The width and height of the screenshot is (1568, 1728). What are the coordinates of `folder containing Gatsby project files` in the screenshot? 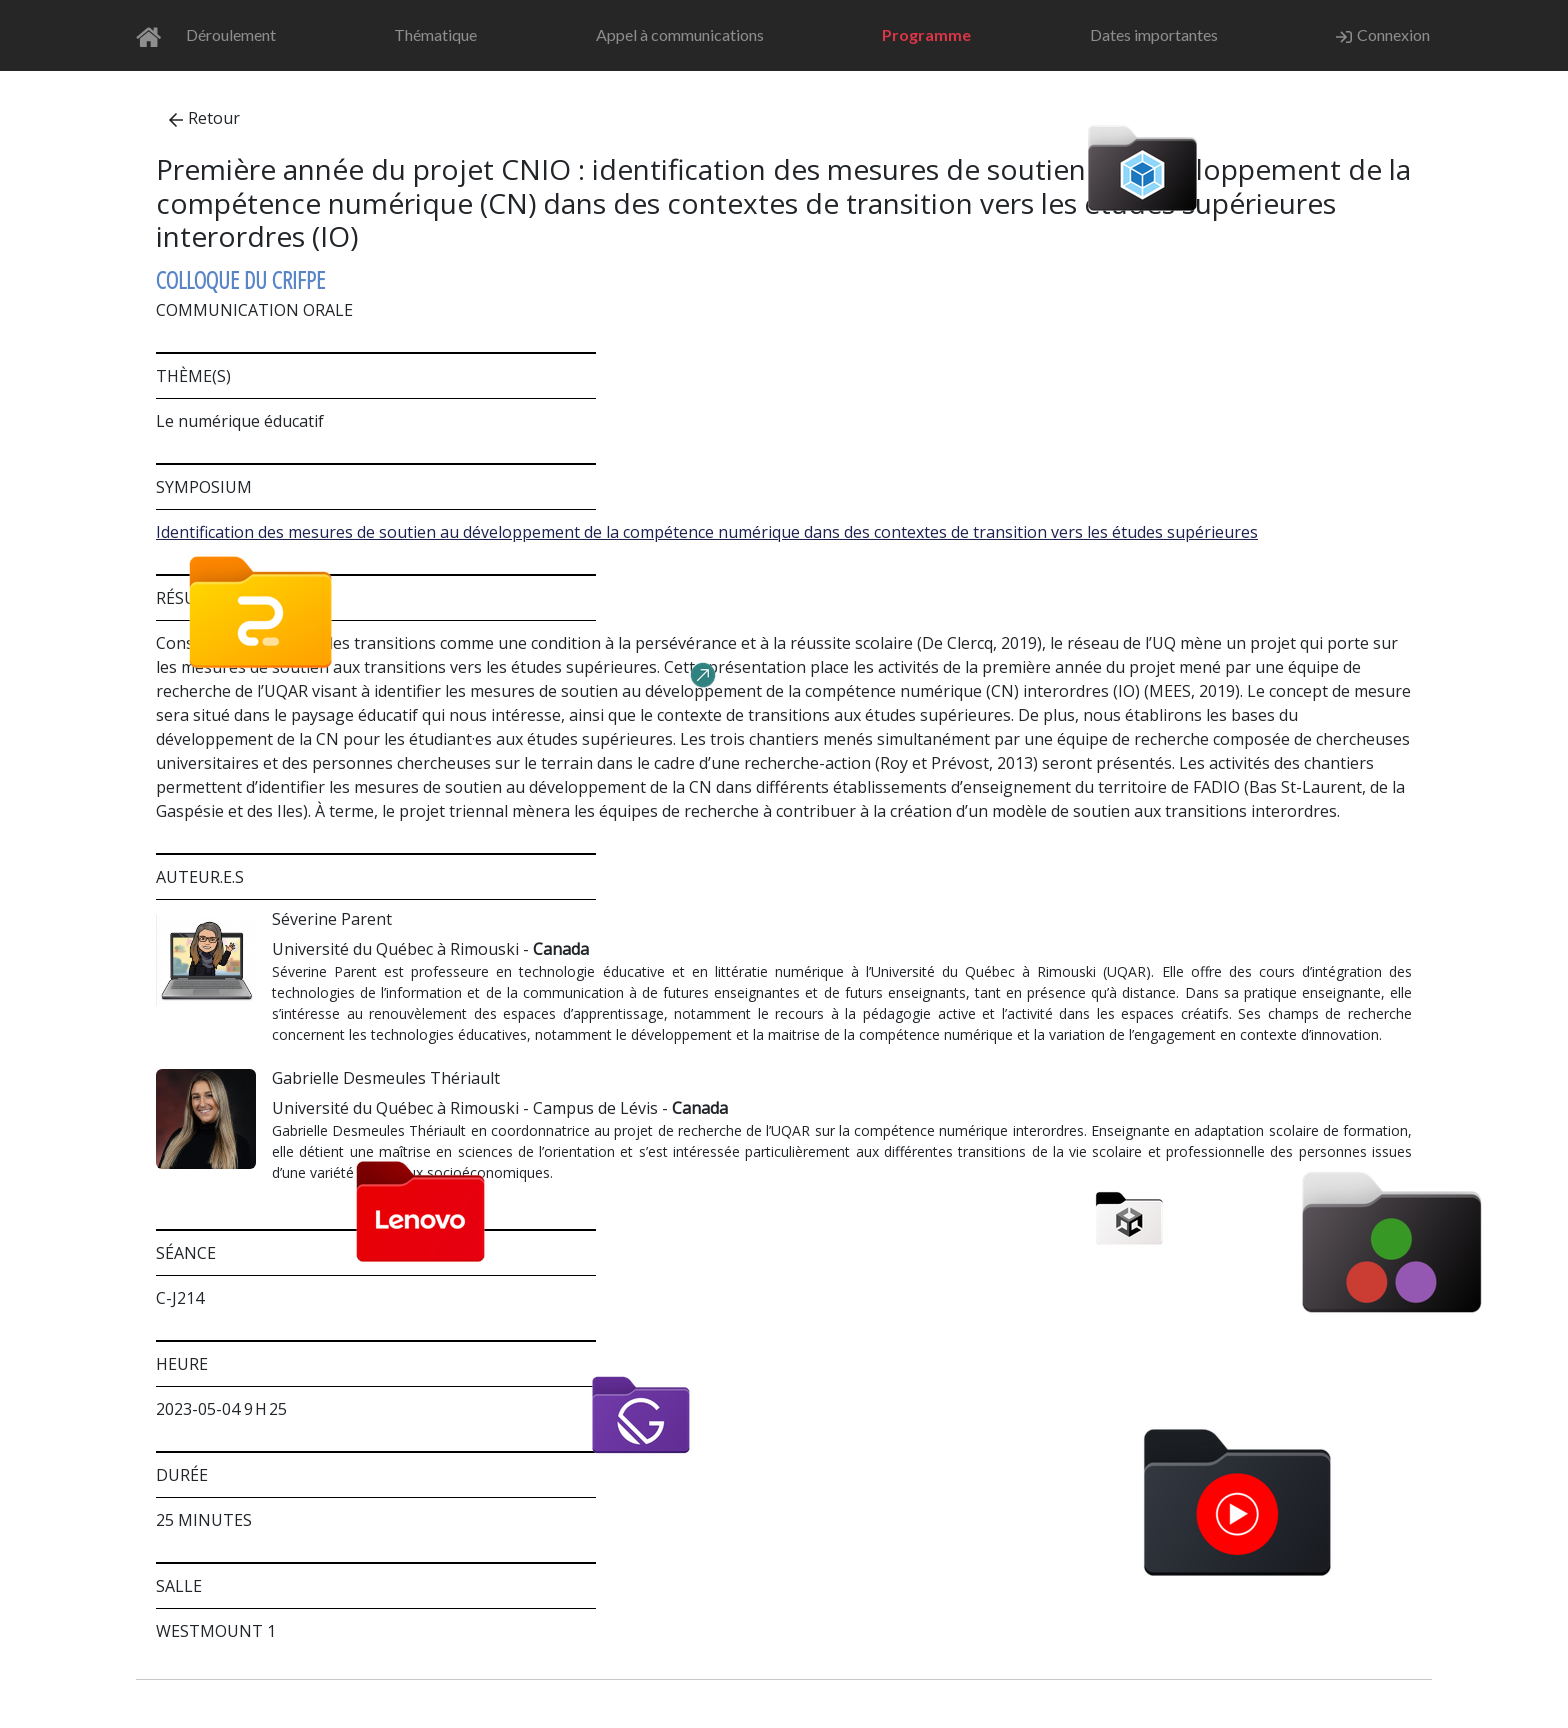 It's located at (640, 1417).